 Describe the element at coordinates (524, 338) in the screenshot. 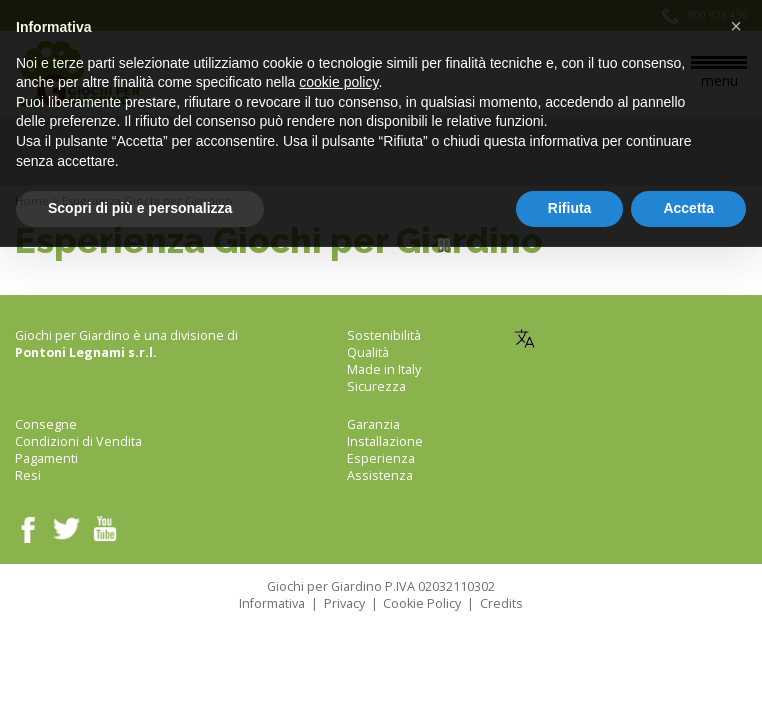

I see `change language settings` at that location.